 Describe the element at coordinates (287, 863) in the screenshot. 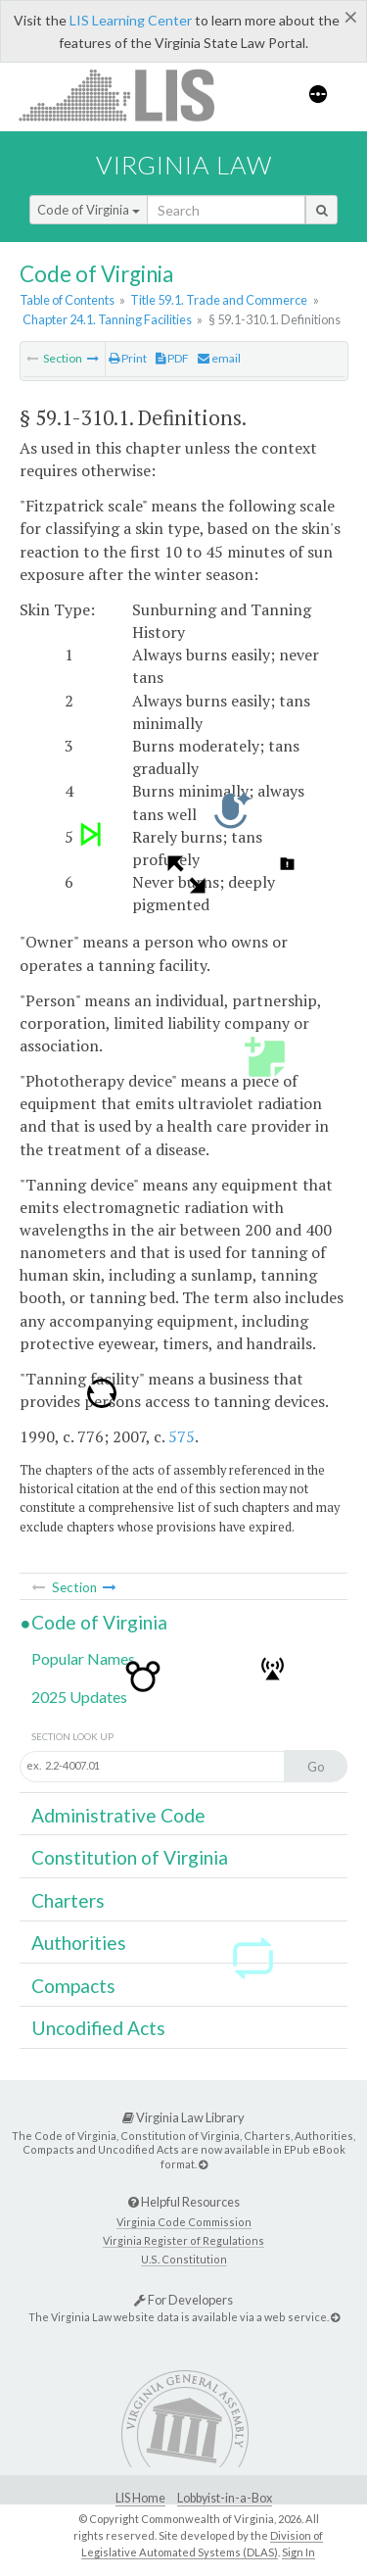

I see `folder contains items that need attention` at that location.